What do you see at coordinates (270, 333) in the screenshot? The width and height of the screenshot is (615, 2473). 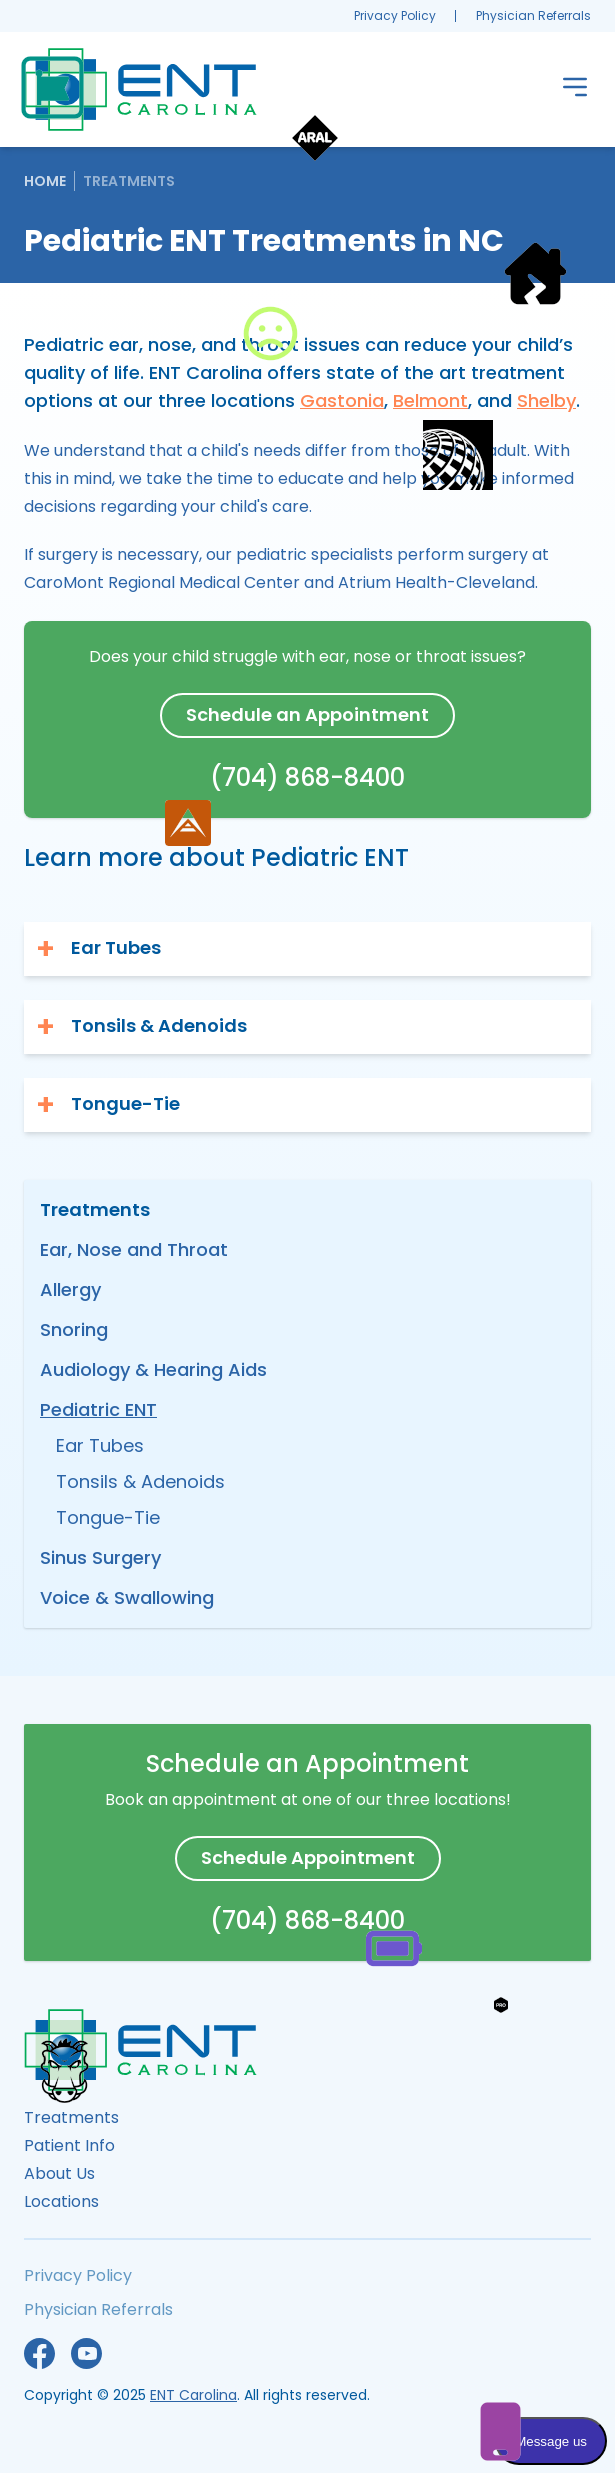 I see `indicate negative feedback or dissatisfaction` at bounding box center [270, 333].